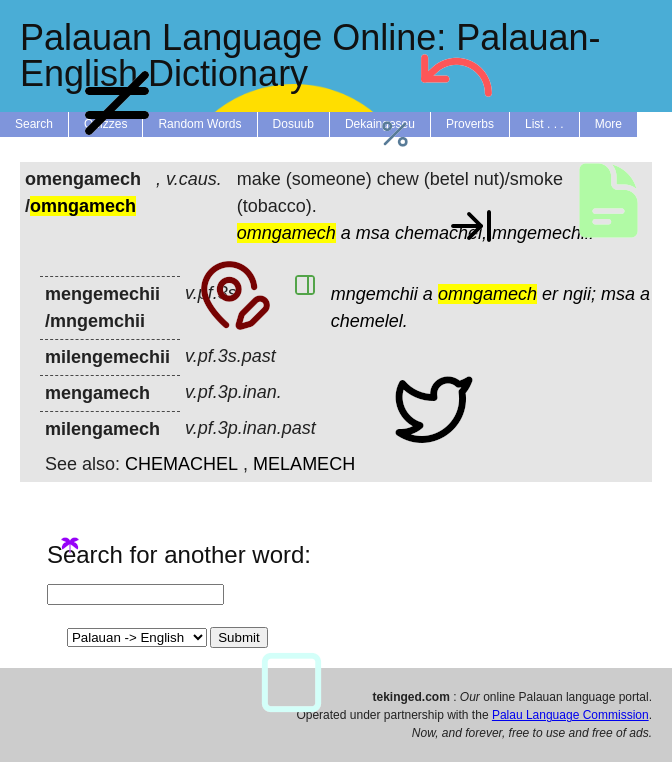 This screenshot has height=762, width=672. I want to click on move item to the end of a list, so click(471, 226).